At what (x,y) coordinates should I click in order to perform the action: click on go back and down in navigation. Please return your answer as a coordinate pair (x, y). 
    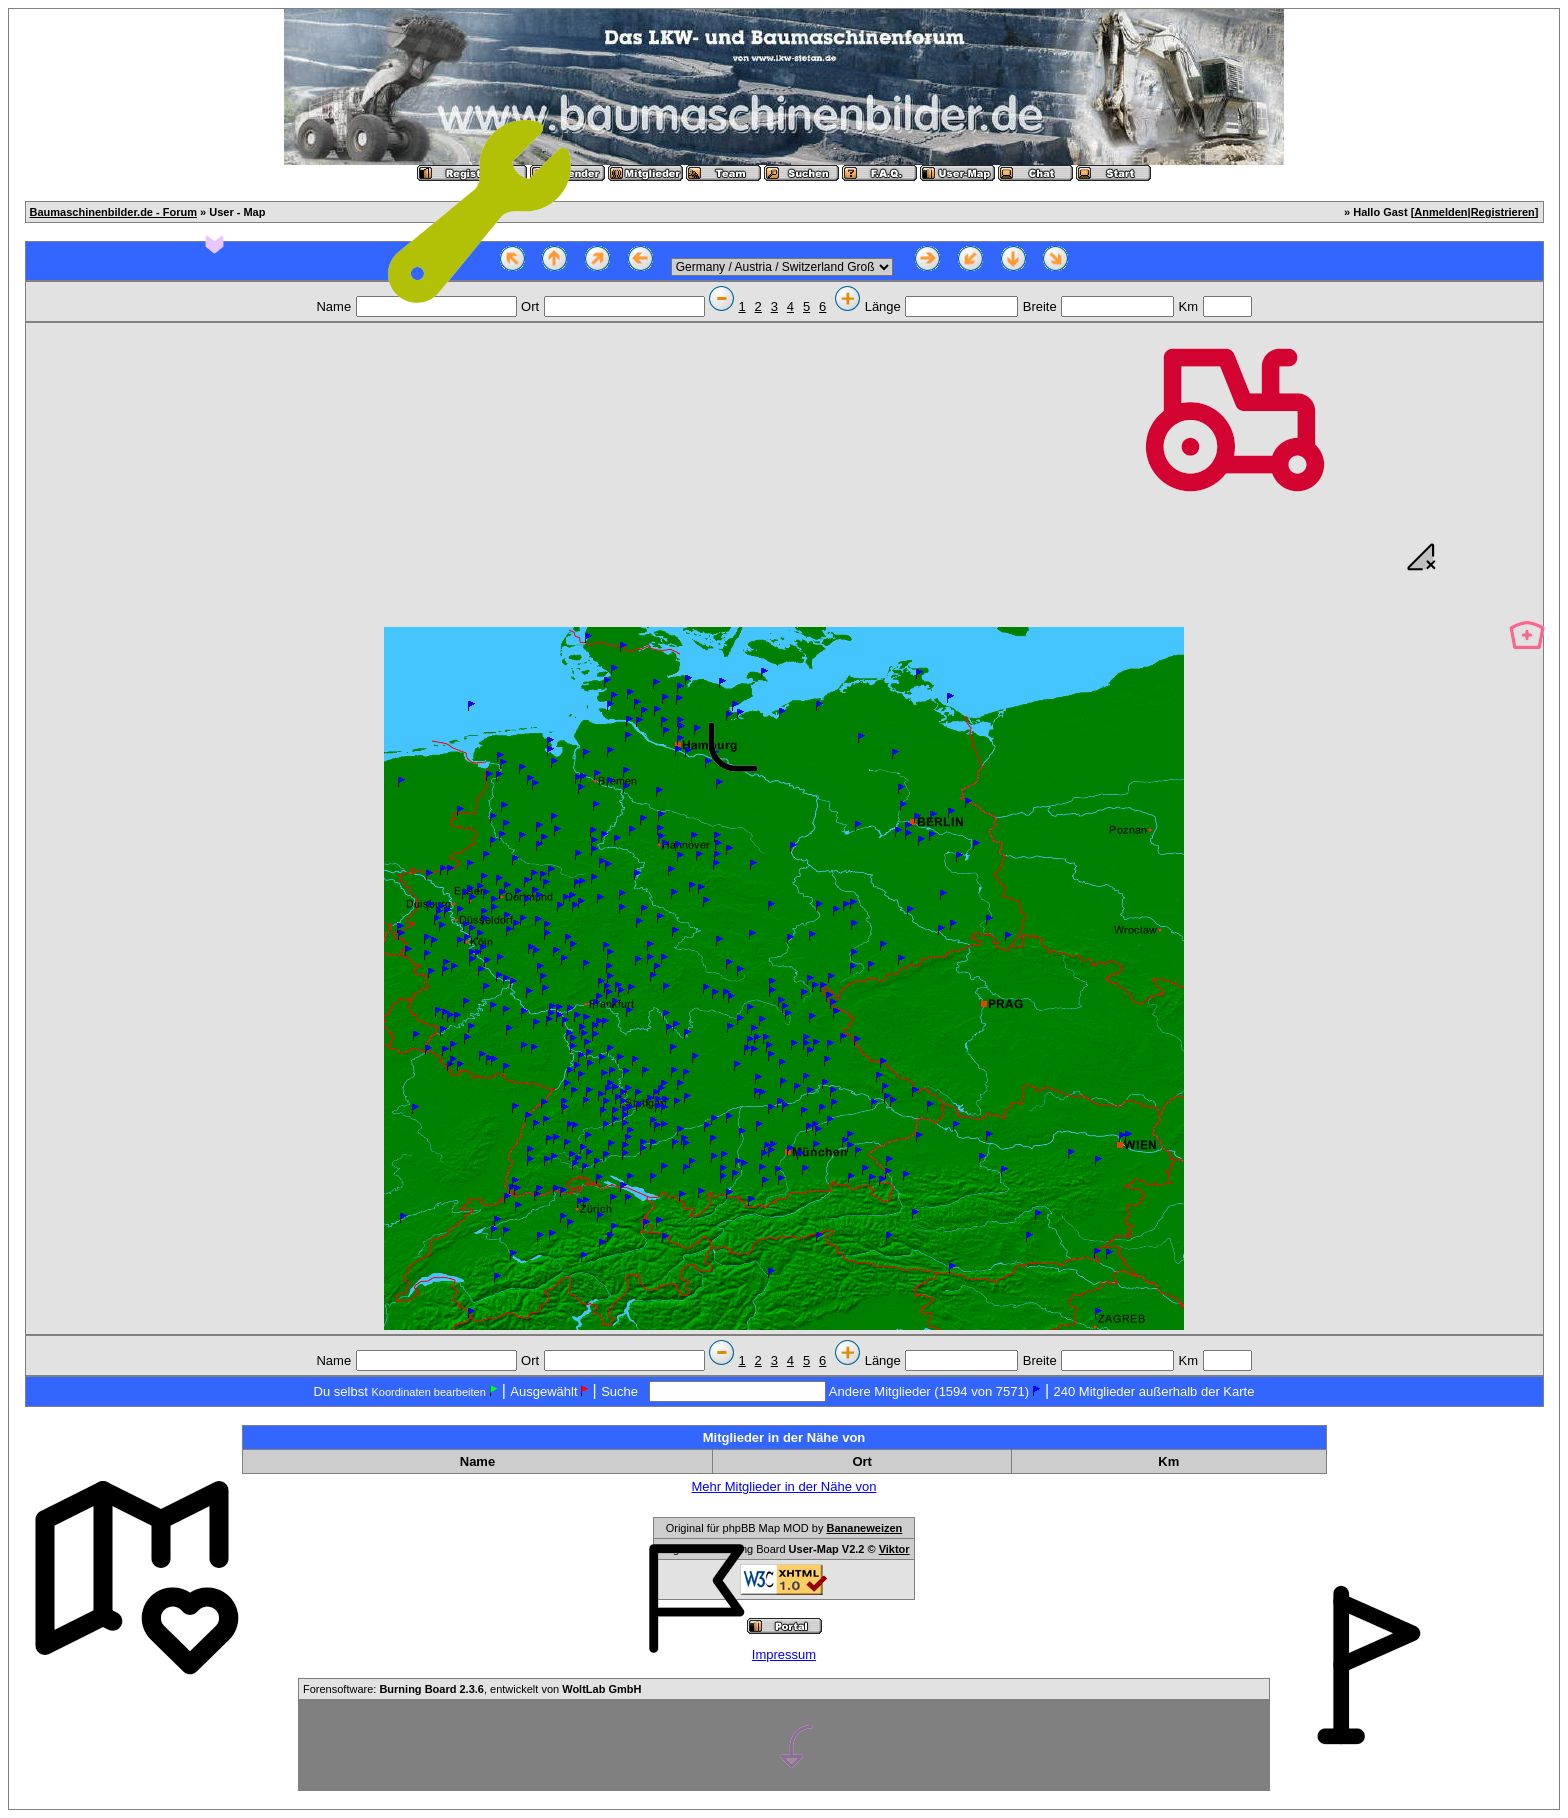
    Looking at the image, I should click on (796, 1746).